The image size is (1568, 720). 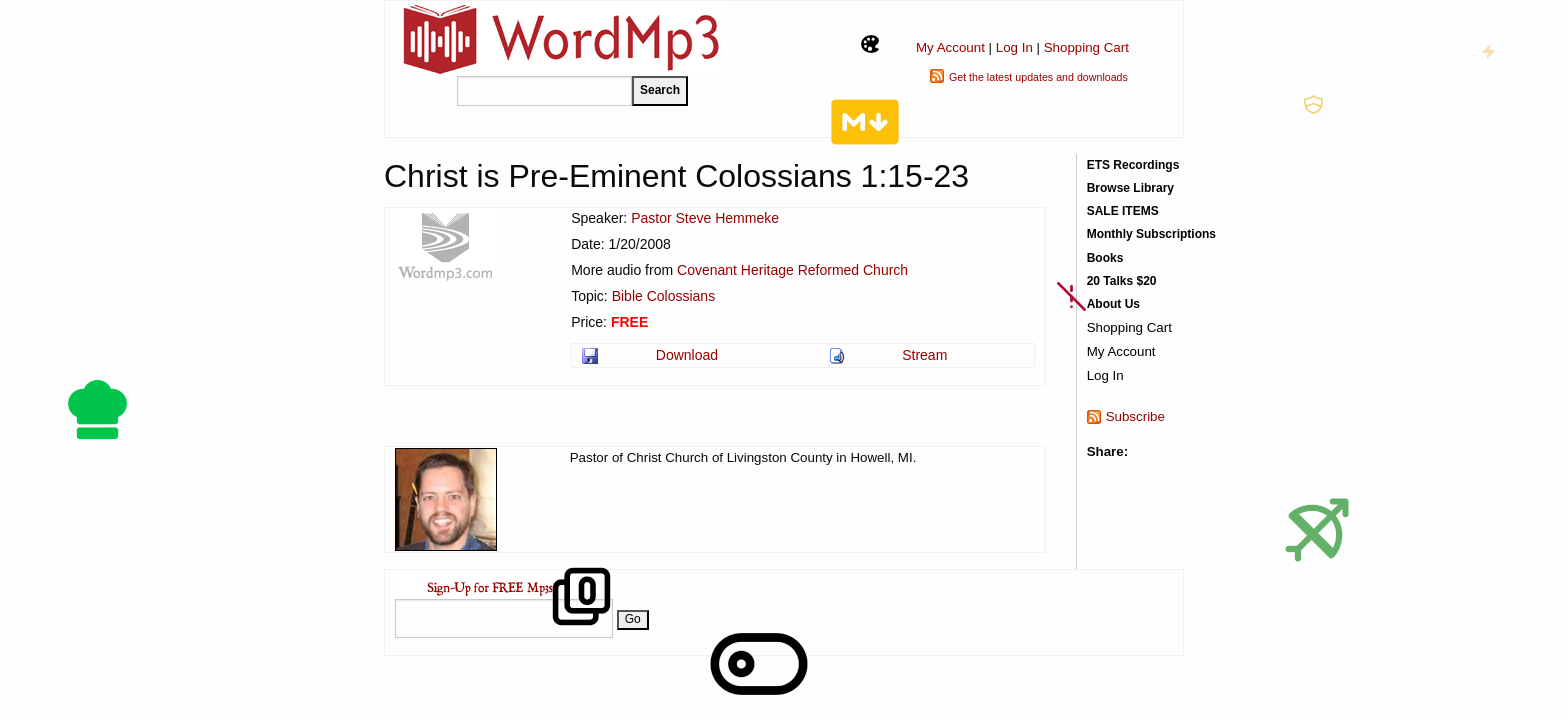 What do you see at coordinates (1313, 104) in the screenshot?
I see `access security or protection settings` at bounding box center [1313, 104].